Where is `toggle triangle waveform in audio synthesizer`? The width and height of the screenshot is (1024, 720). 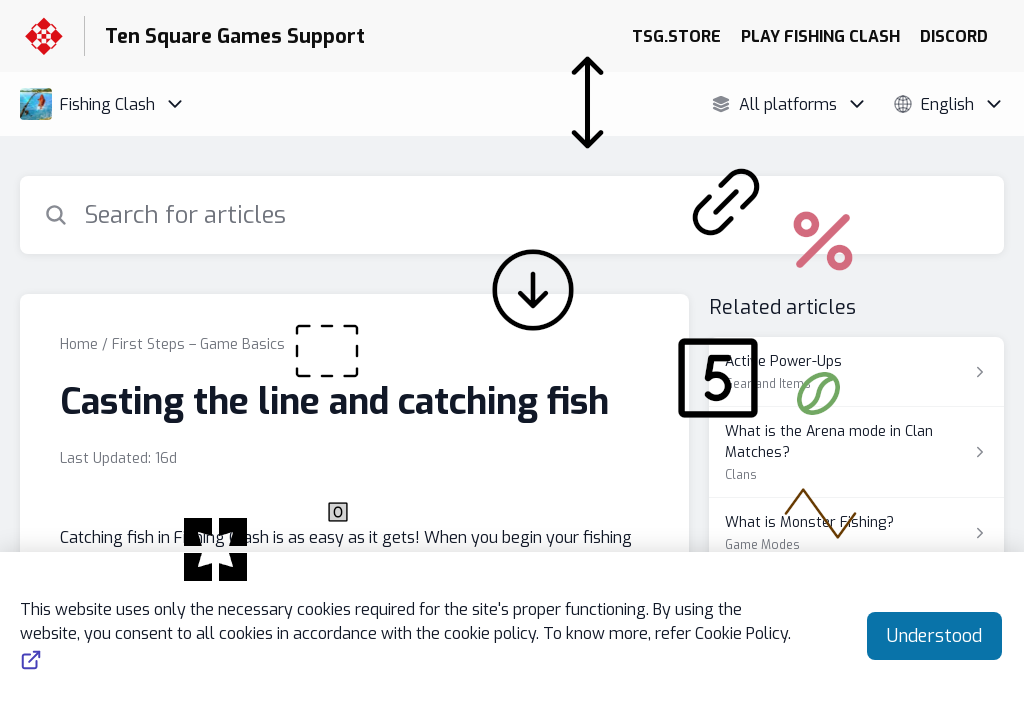 toggle triangle waveform in audio synthesizer is located at coordinates (820, 513).